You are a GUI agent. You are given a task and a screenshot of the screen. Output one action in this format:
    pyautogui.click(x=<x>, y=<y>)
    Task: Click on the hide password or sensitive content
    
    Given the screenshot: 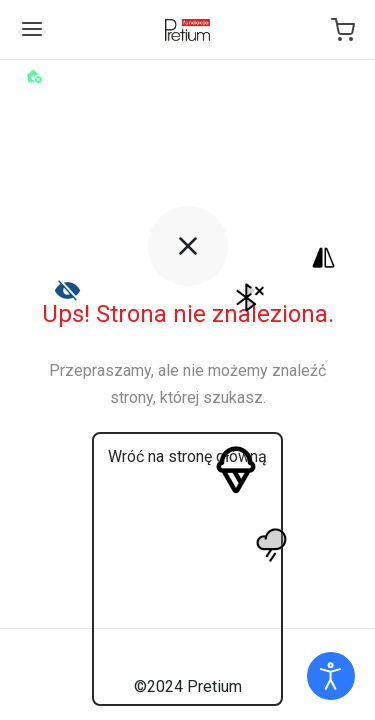 What is the action you would take?
    pyautogui.click(x=67, y=290)
    